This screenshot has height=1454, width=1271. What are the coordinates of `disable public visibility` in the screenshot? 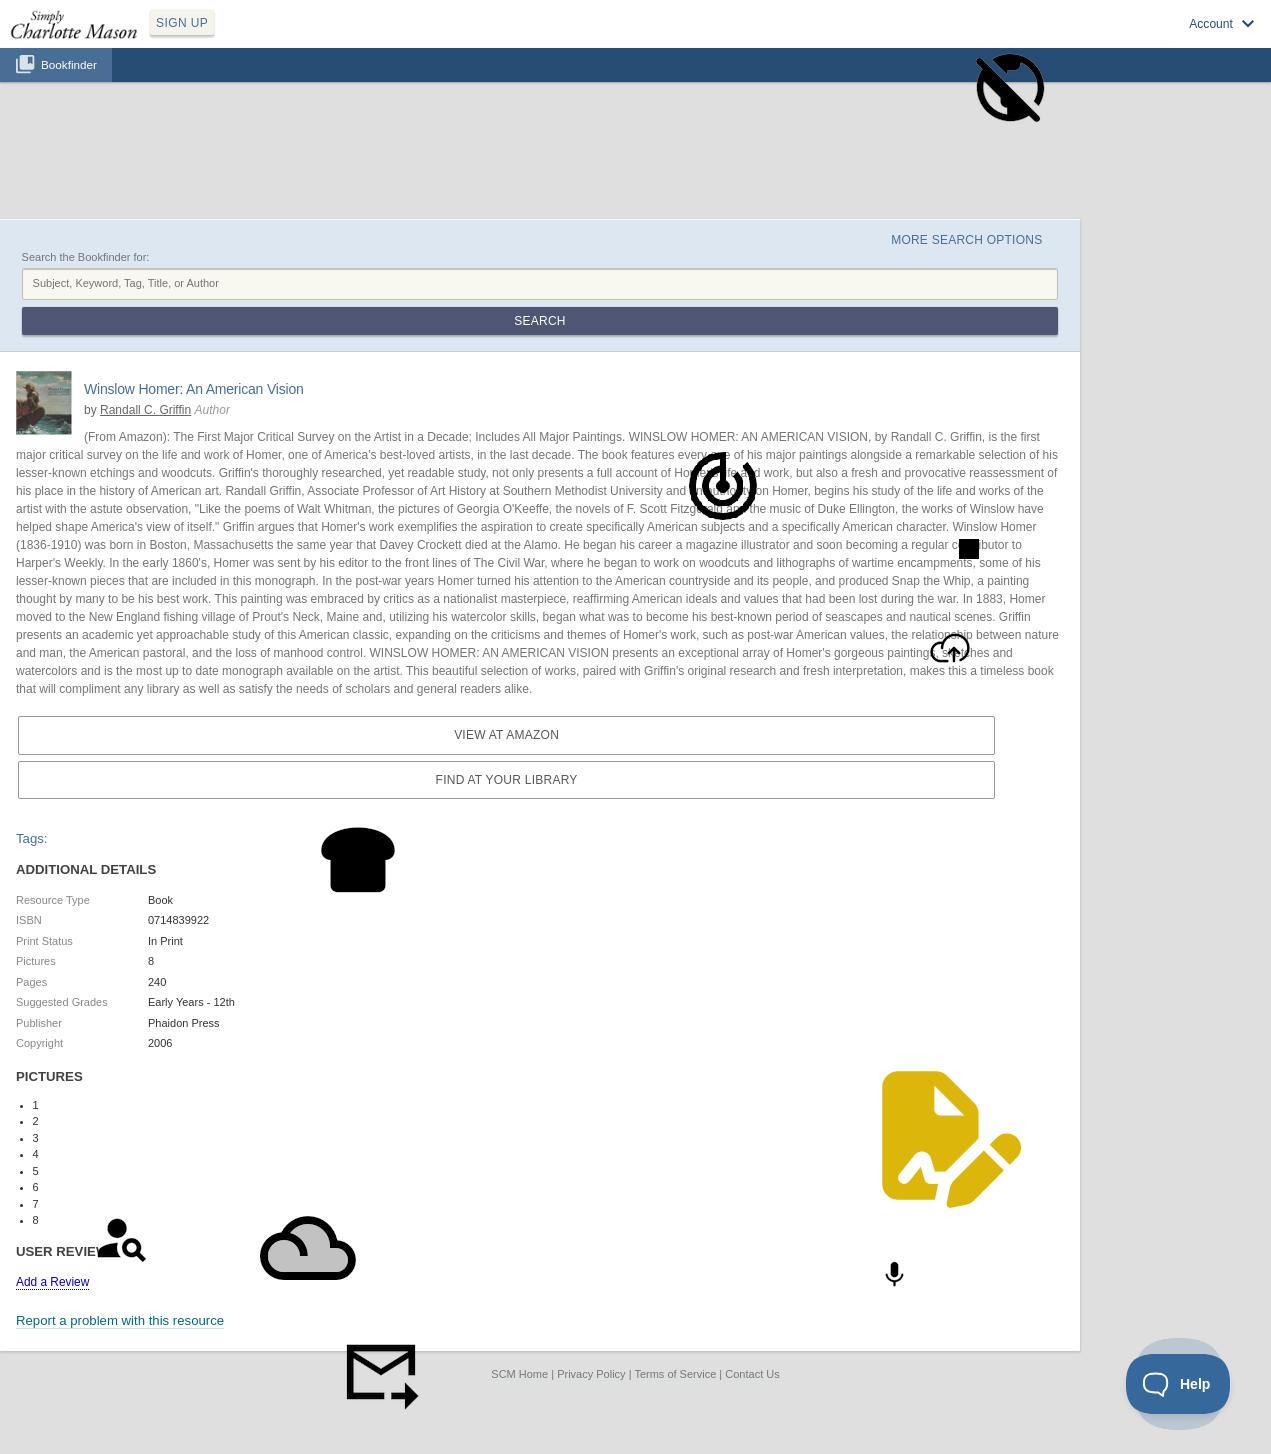 It's located at (1010, 87).